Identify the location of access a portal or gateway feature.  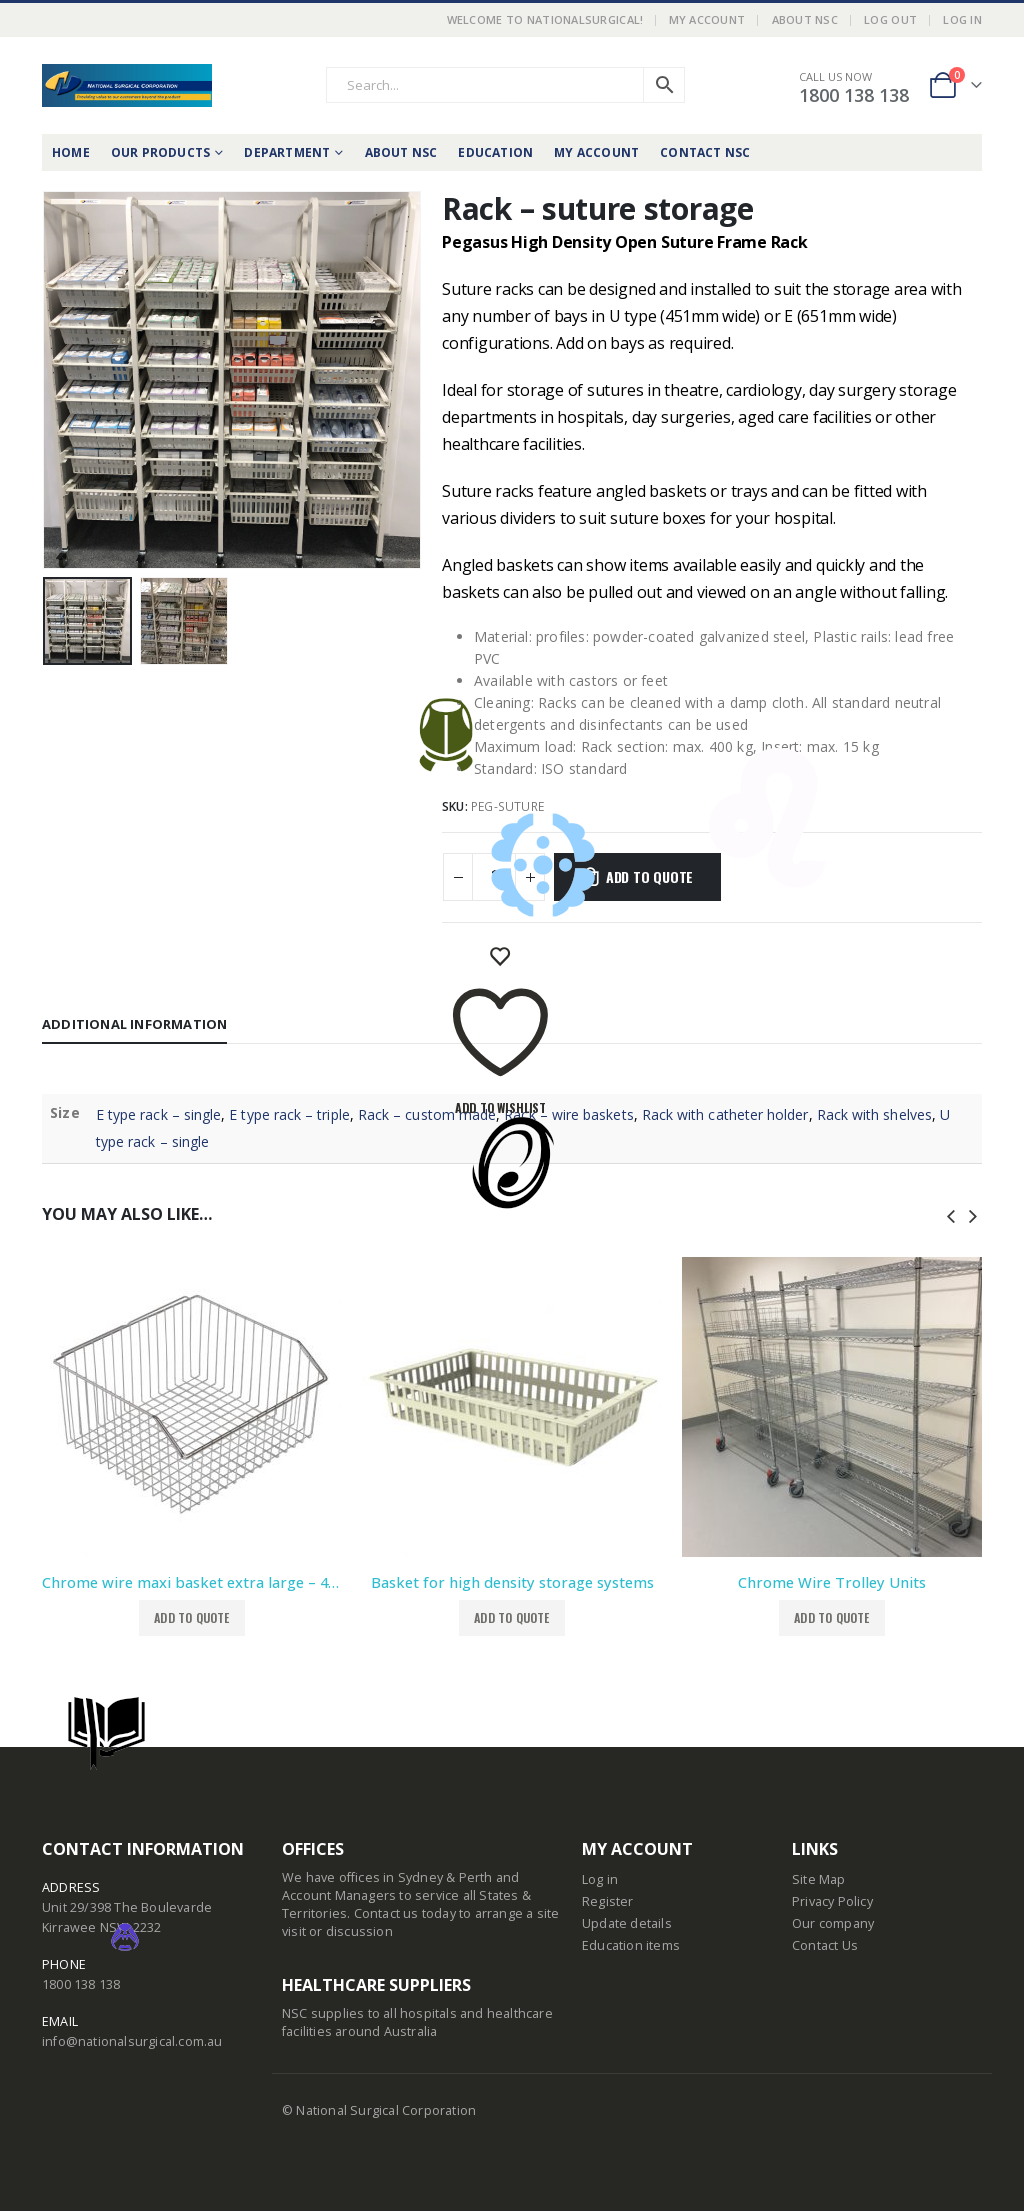
(513, 1163).